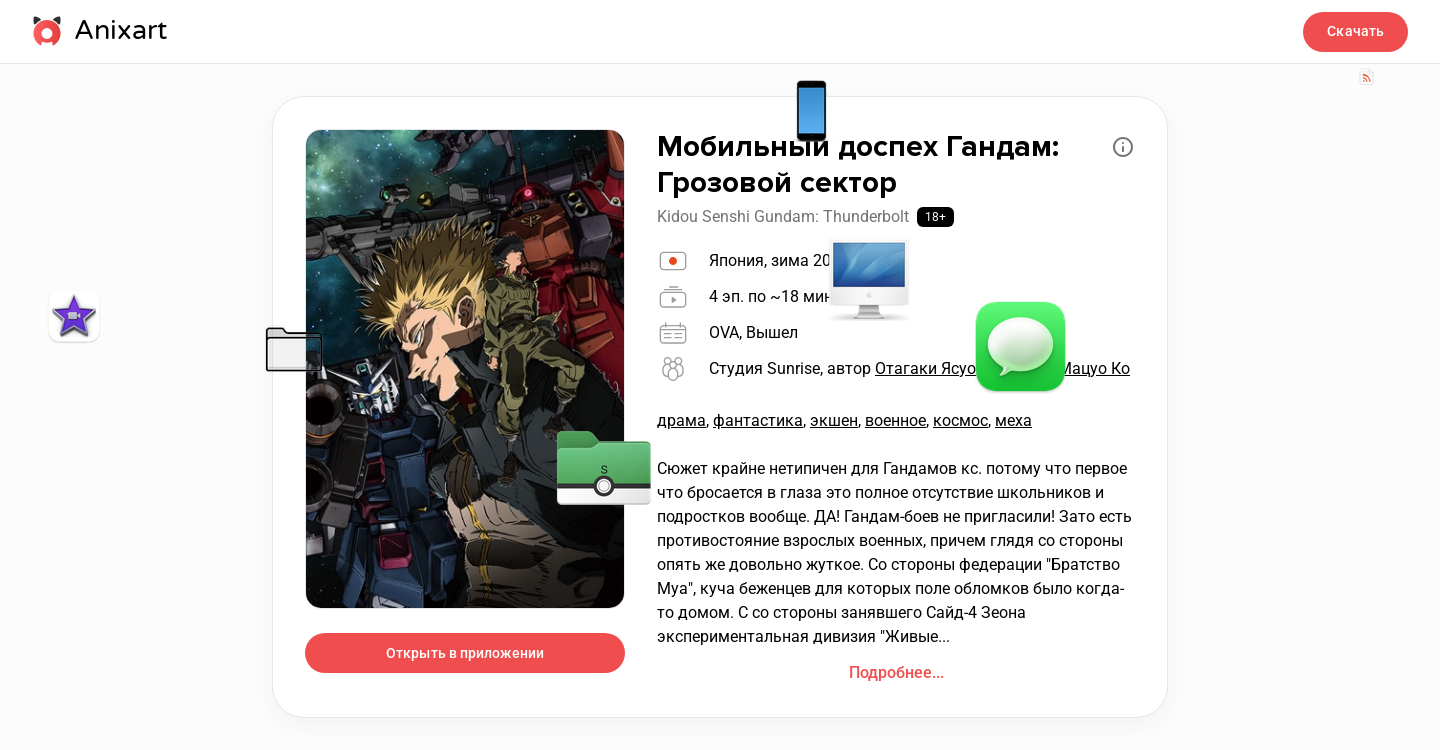 The image size is (1440, 750). I want to click on folder containing Pokémon Safari Ball themed content, so click(603, 470).